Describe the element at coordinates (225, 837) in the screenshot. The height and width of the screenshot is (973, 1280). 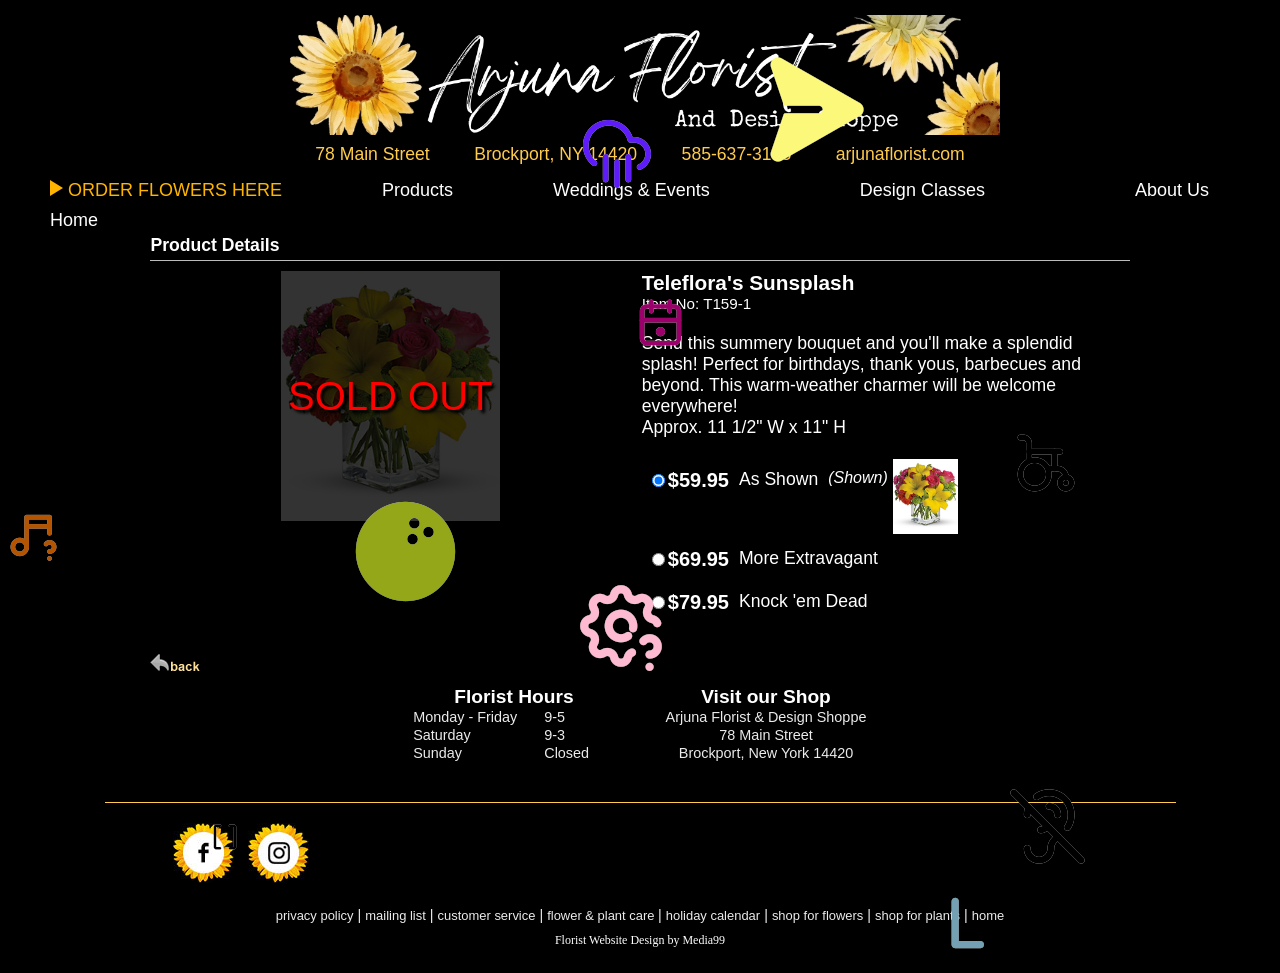
I see `insert or edit code brackets` at that location.